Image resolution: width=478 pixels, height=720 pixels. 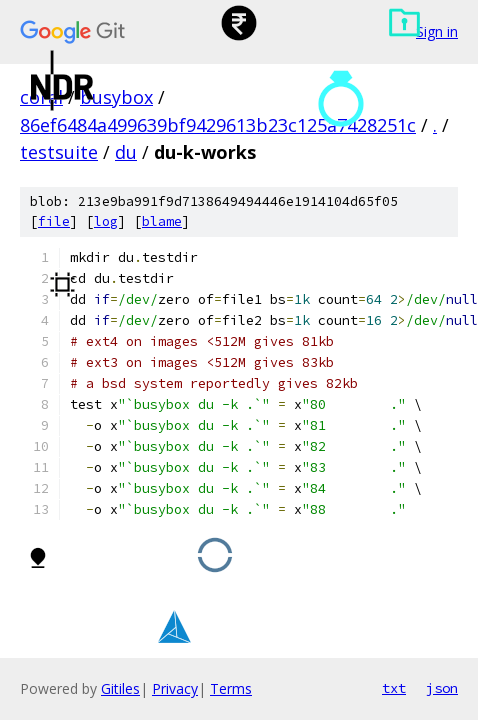 I want to click on access jewelry or accessories category, so click(x=341, y=100).